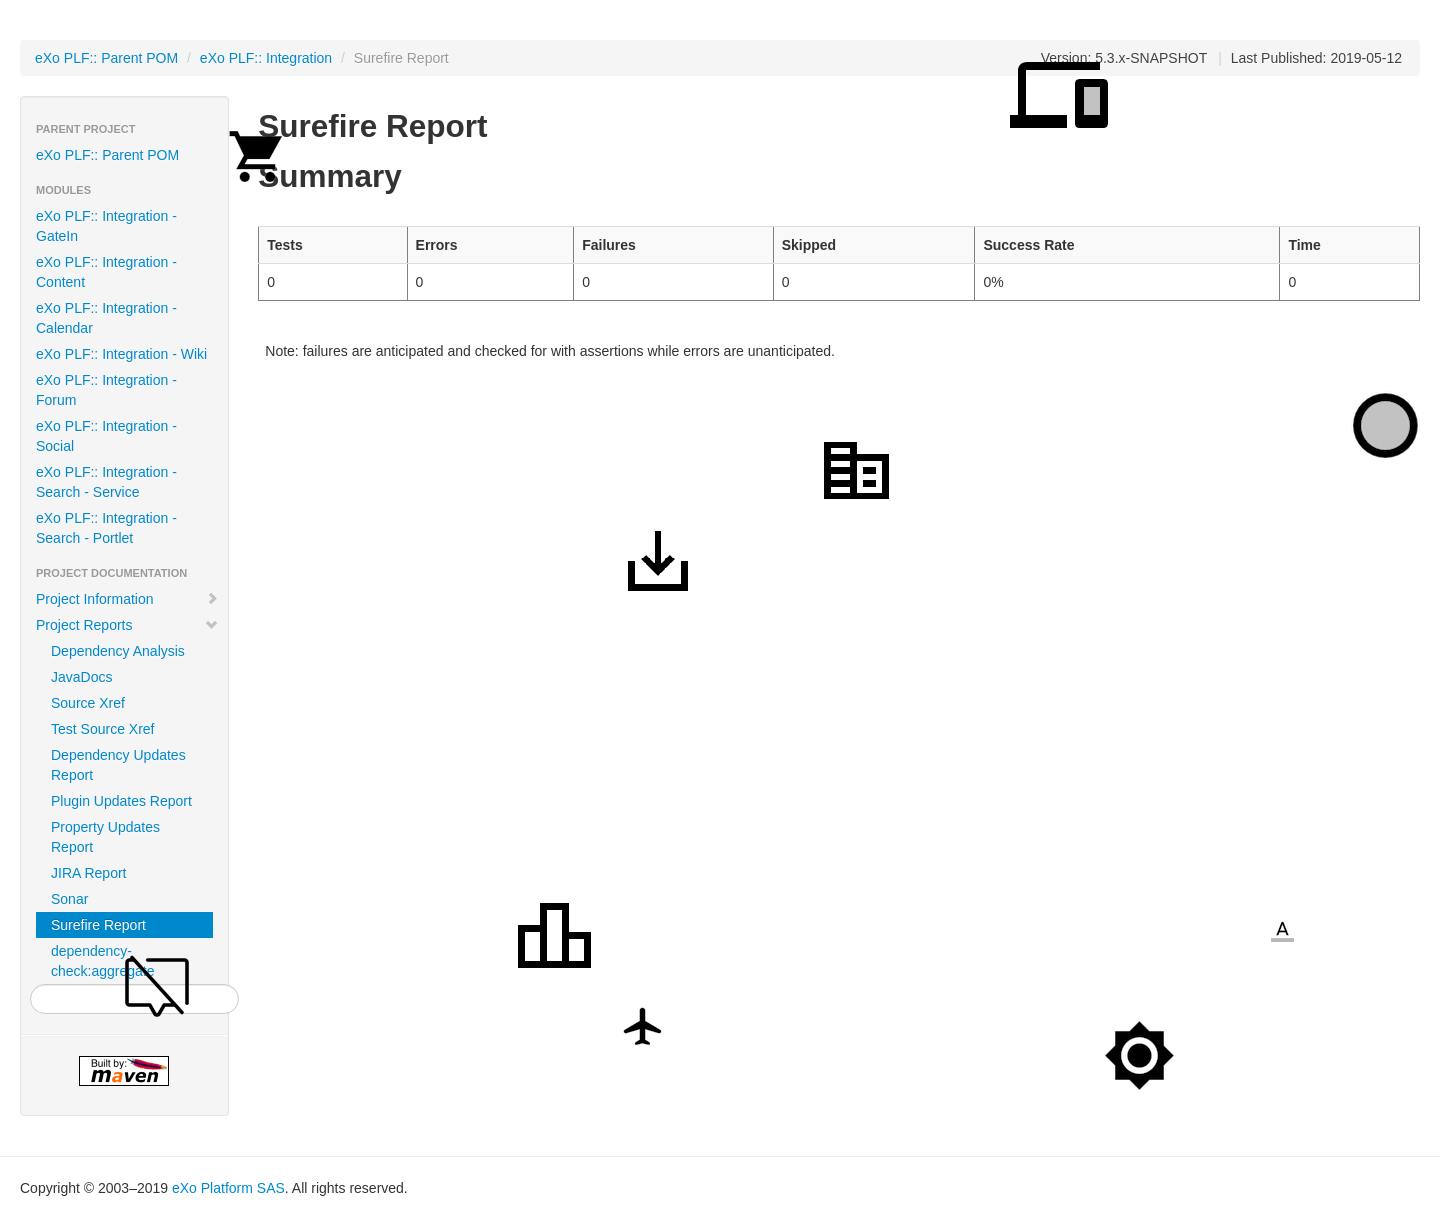 The width and height of the screenshot is (1440, 1208). I want to click on view organization or company settings, so click(856, 470).